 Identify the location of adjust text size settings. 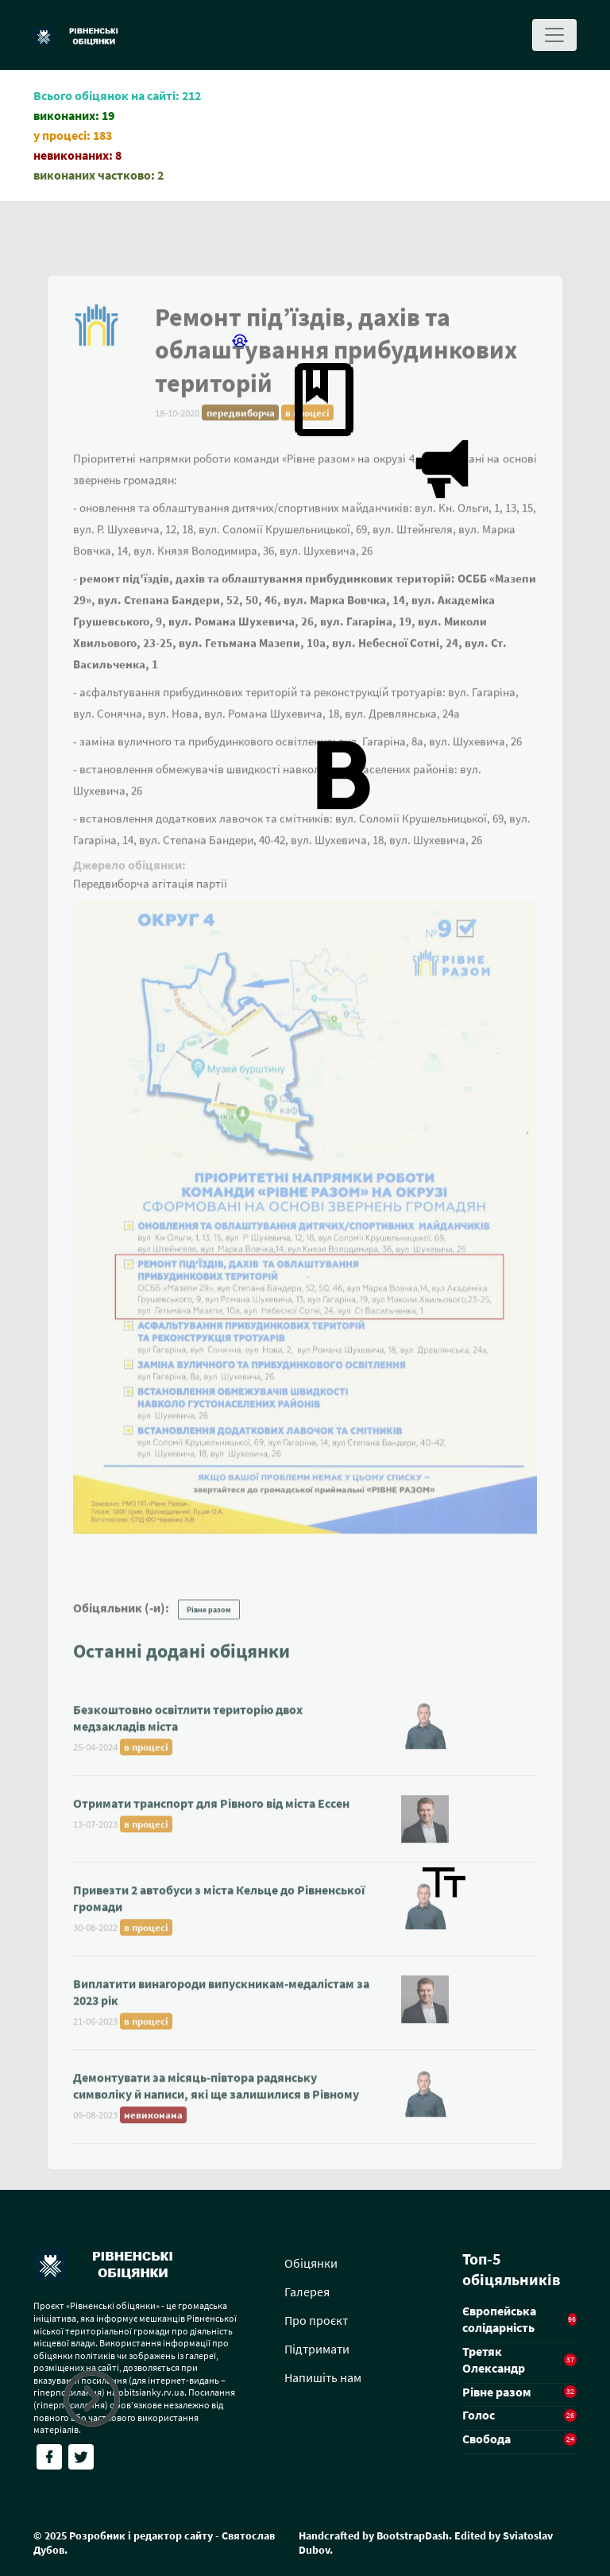
(444, 1882).